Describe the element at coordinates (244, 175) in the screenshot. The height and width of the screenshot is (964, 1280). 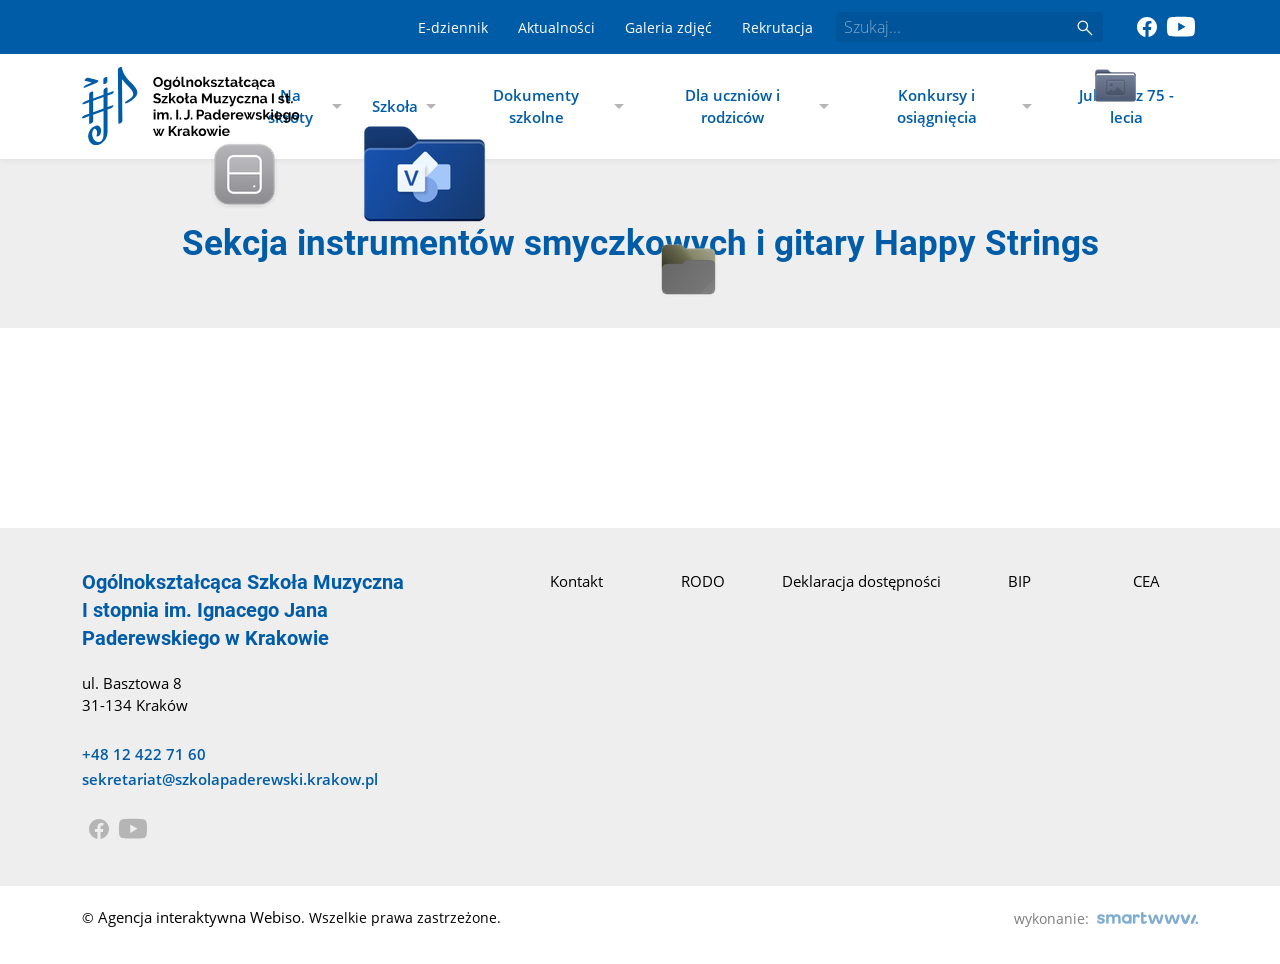
I see `access scanner device preferences` at that location.